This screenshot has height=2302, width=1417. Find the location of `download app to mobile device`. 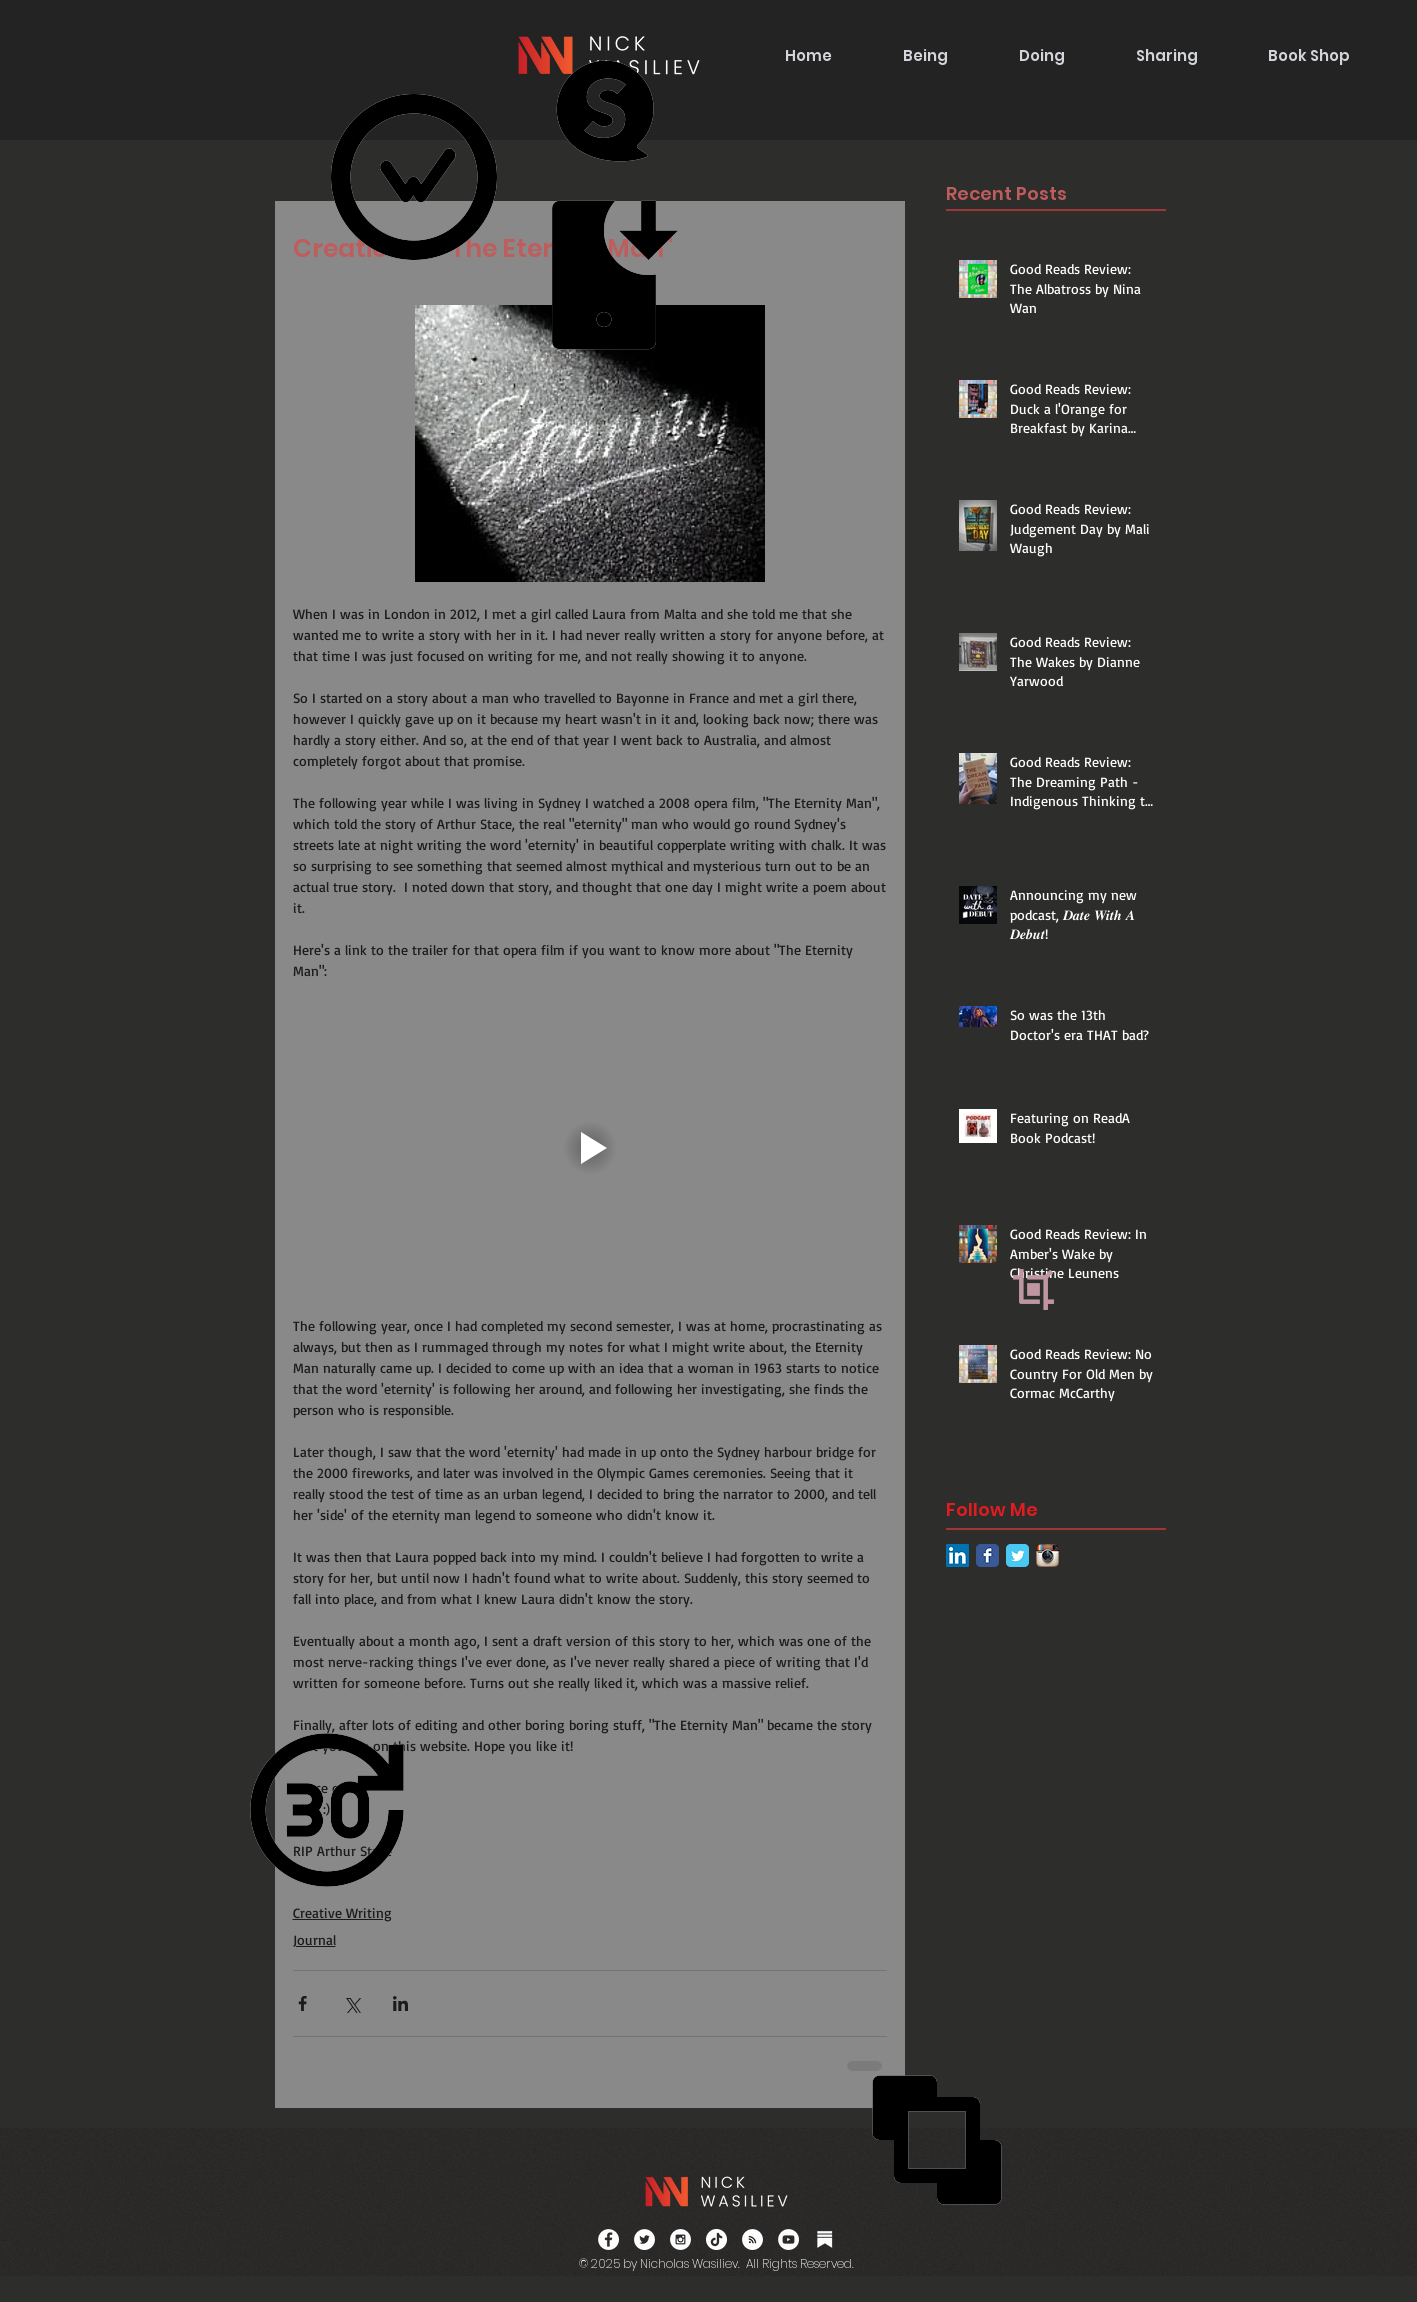

download app to mobile device is located at coordinates (604, 275).